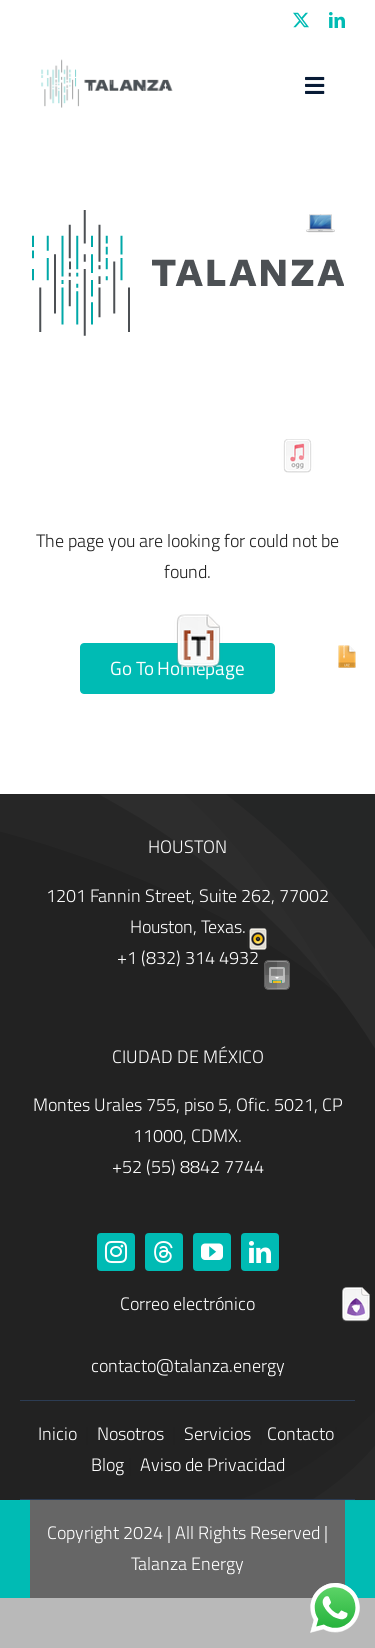 This screenshot has width=375, height=1648. I want to click on a toml configuration file, so click(198, 640).